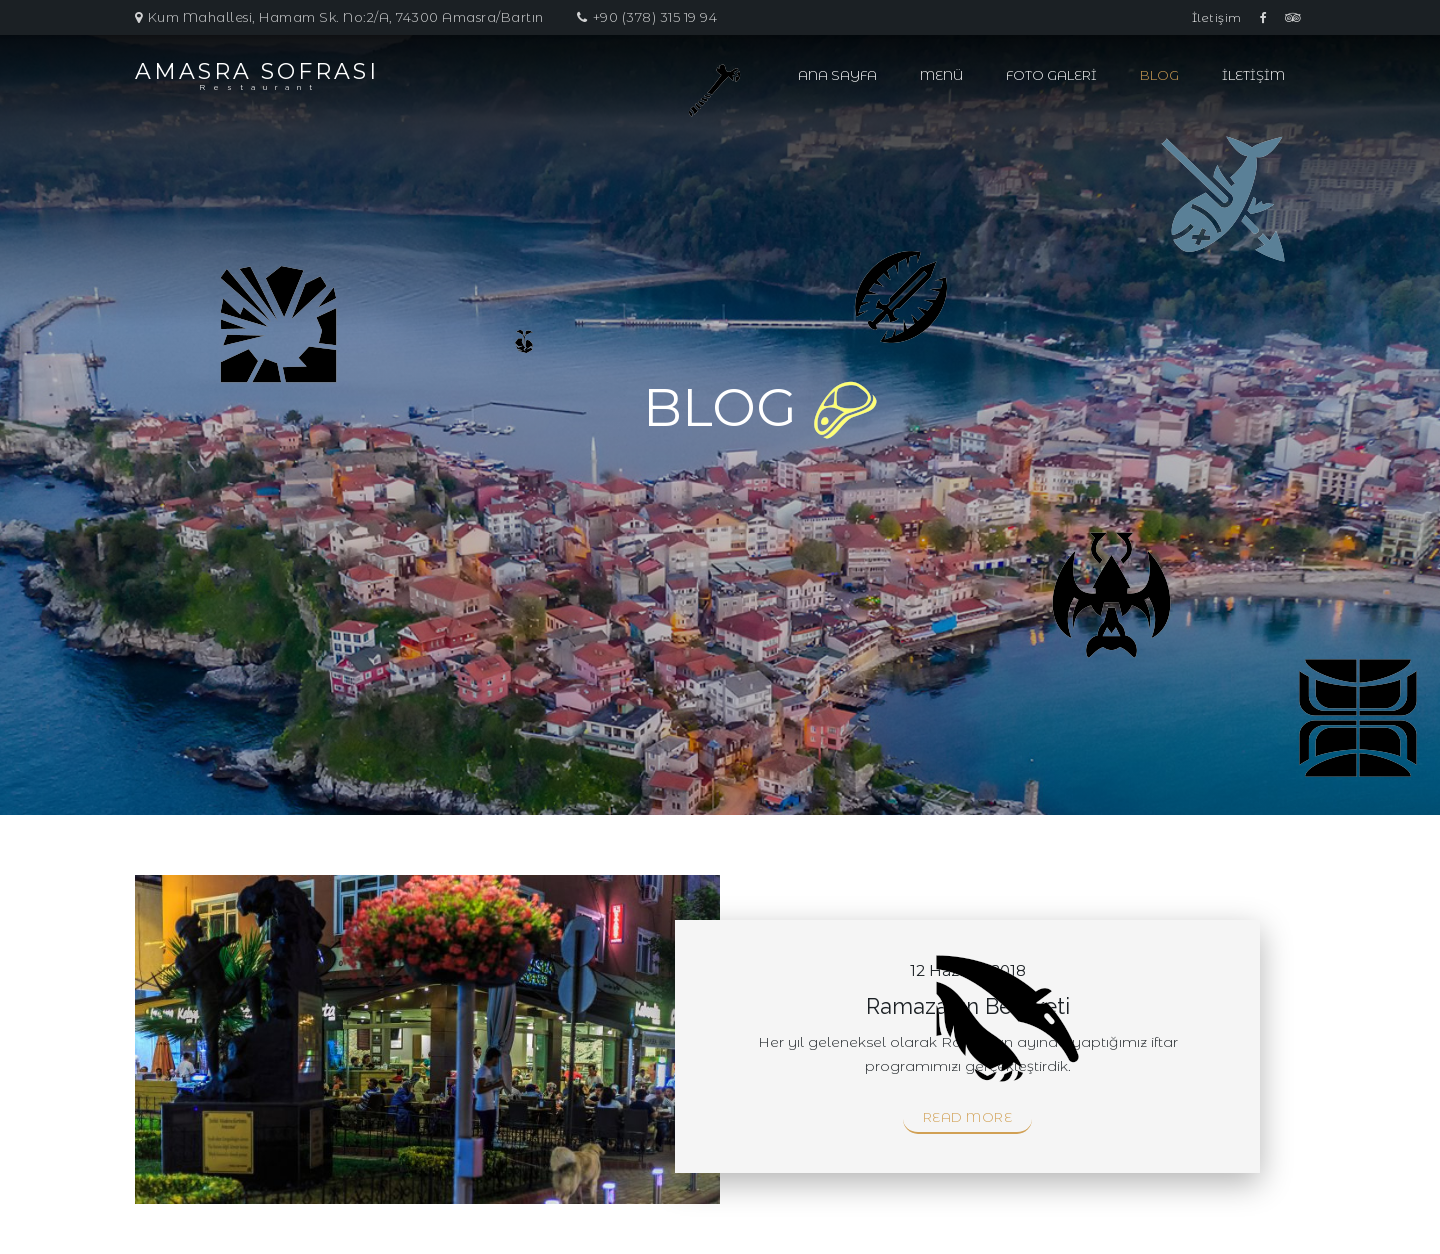 The width and height of the screenshot is (1440, 1254). I want to click on indicates a powerful attack or ground-smashing ability, so click(278, 324).